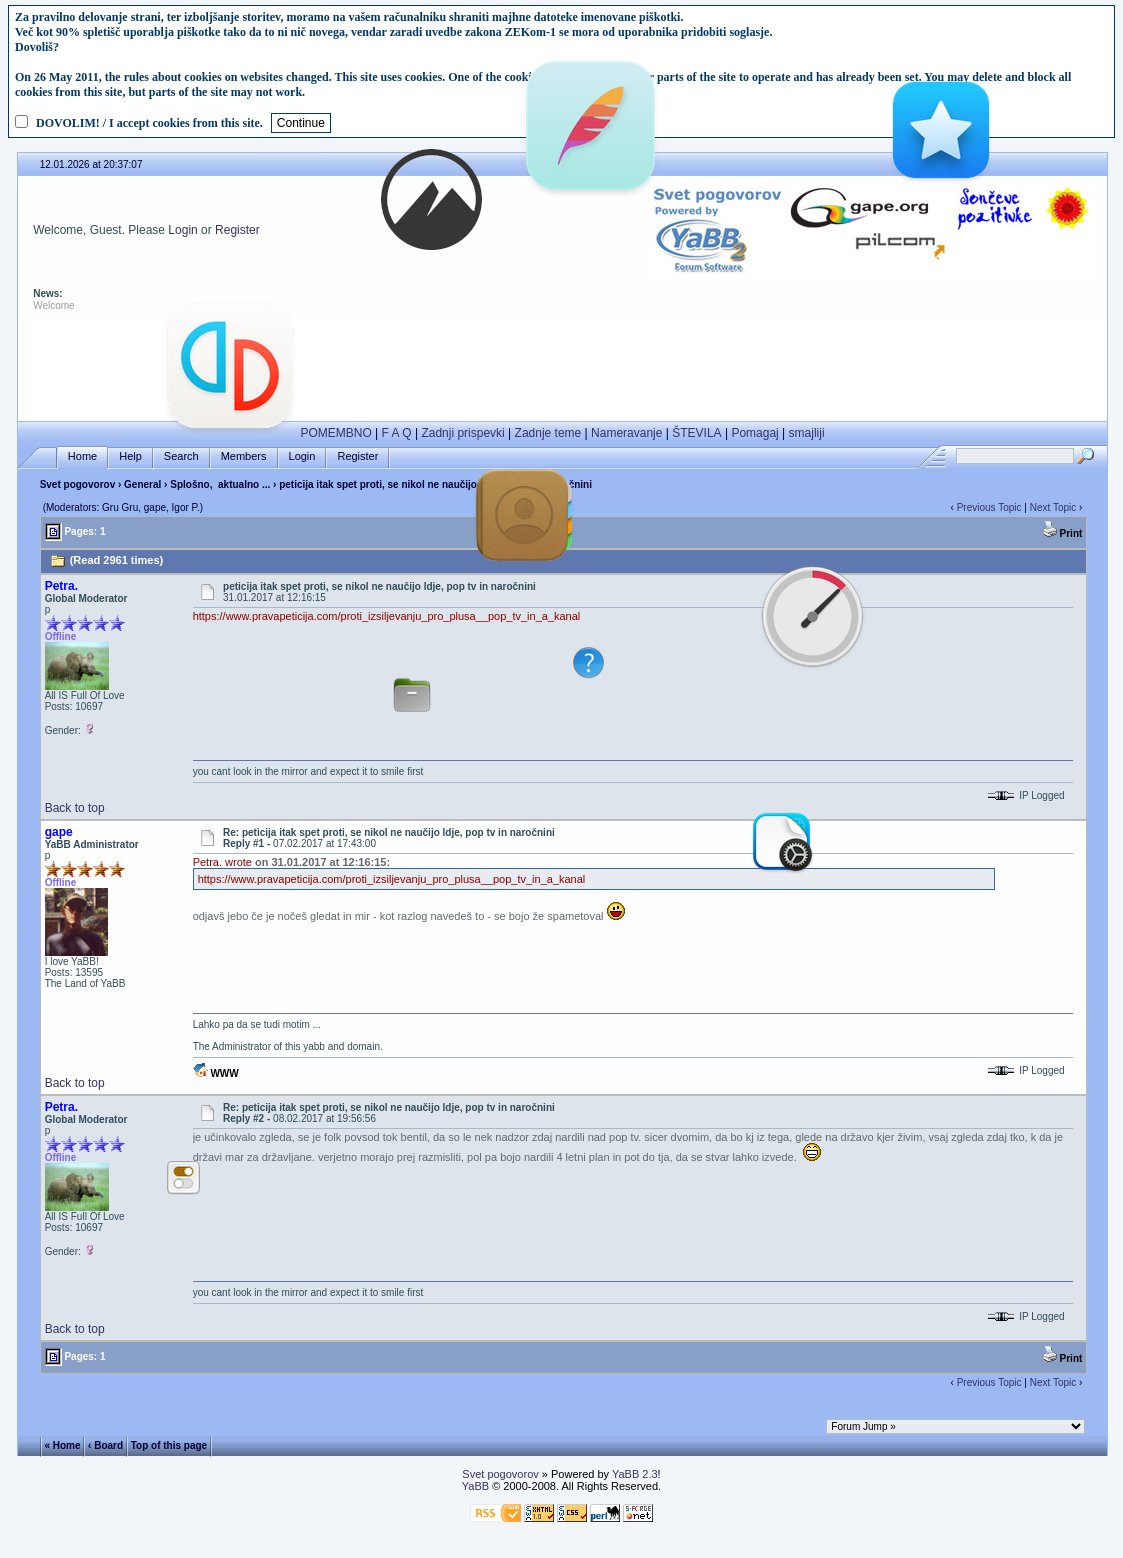  Describe the element at coordinates (812, 616) in the screenshot. I see `open sysprof system profiler application` at that location.